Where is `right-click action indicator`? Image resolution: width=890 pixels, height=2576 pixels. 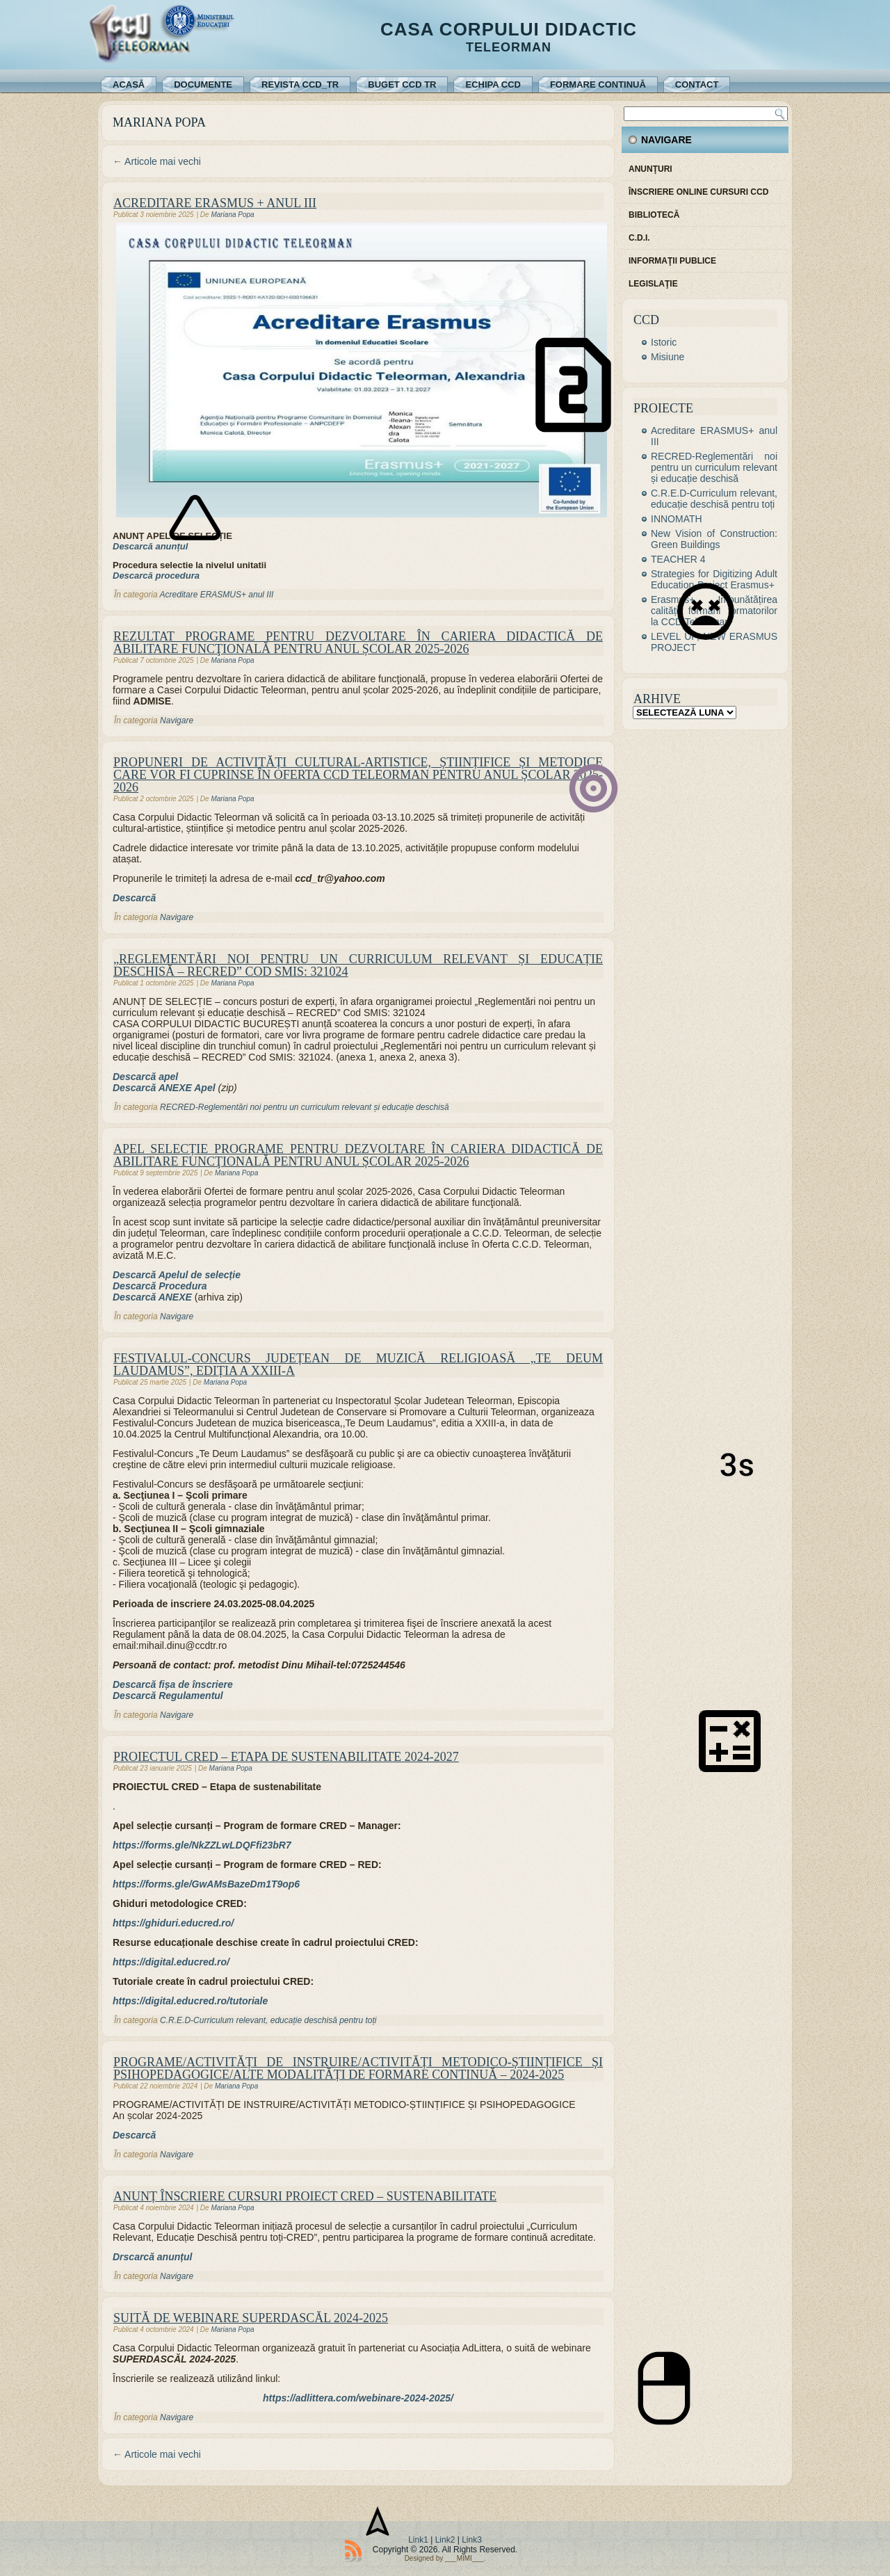 right-click action indicator is located at coordinates (664, 2388).